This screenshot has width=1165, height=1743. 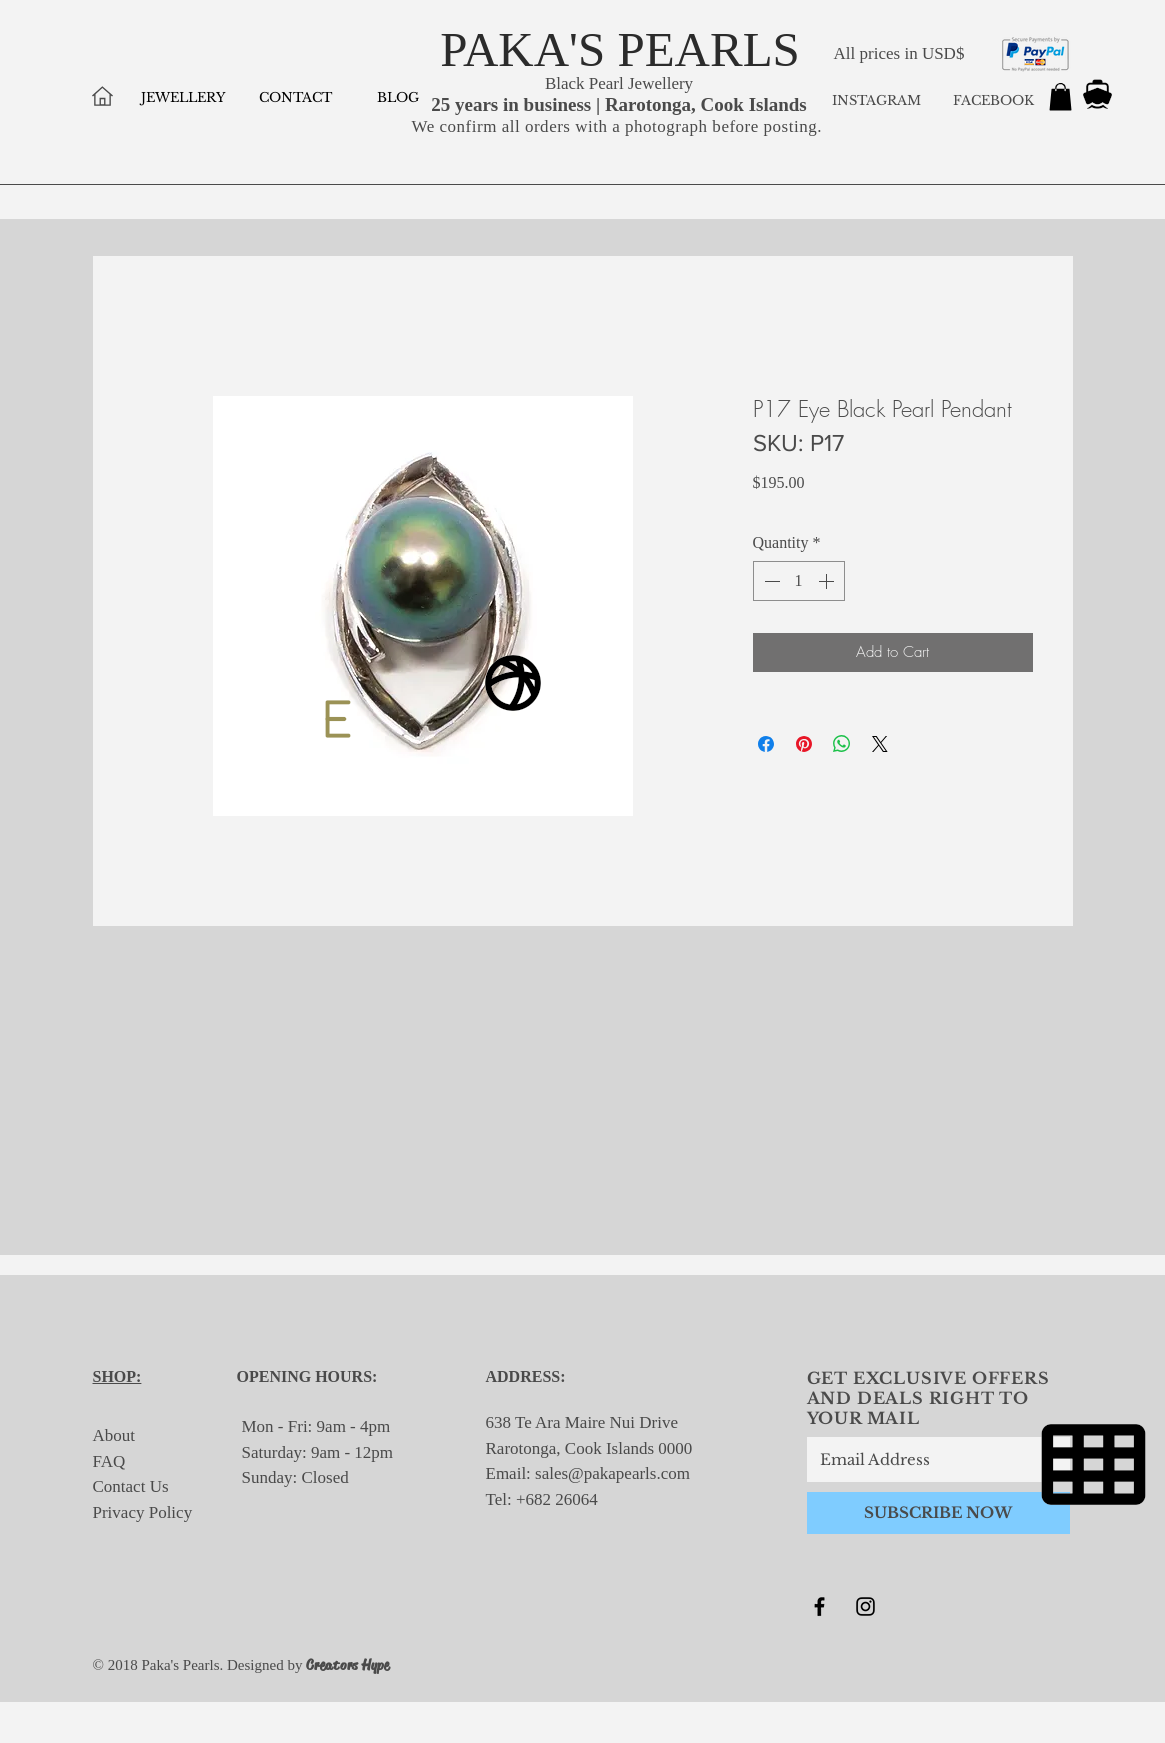 I want to click on access boat or ferry services, so click(x=1097, y=94).